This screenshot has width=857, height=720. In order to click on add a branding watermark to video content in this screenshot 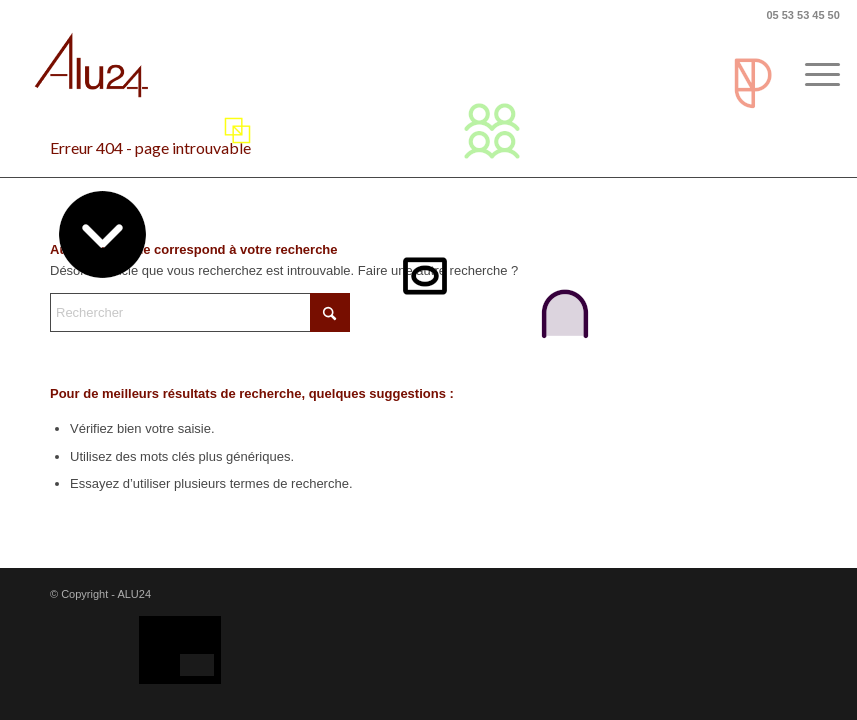, I will do `click(180, 650)`.